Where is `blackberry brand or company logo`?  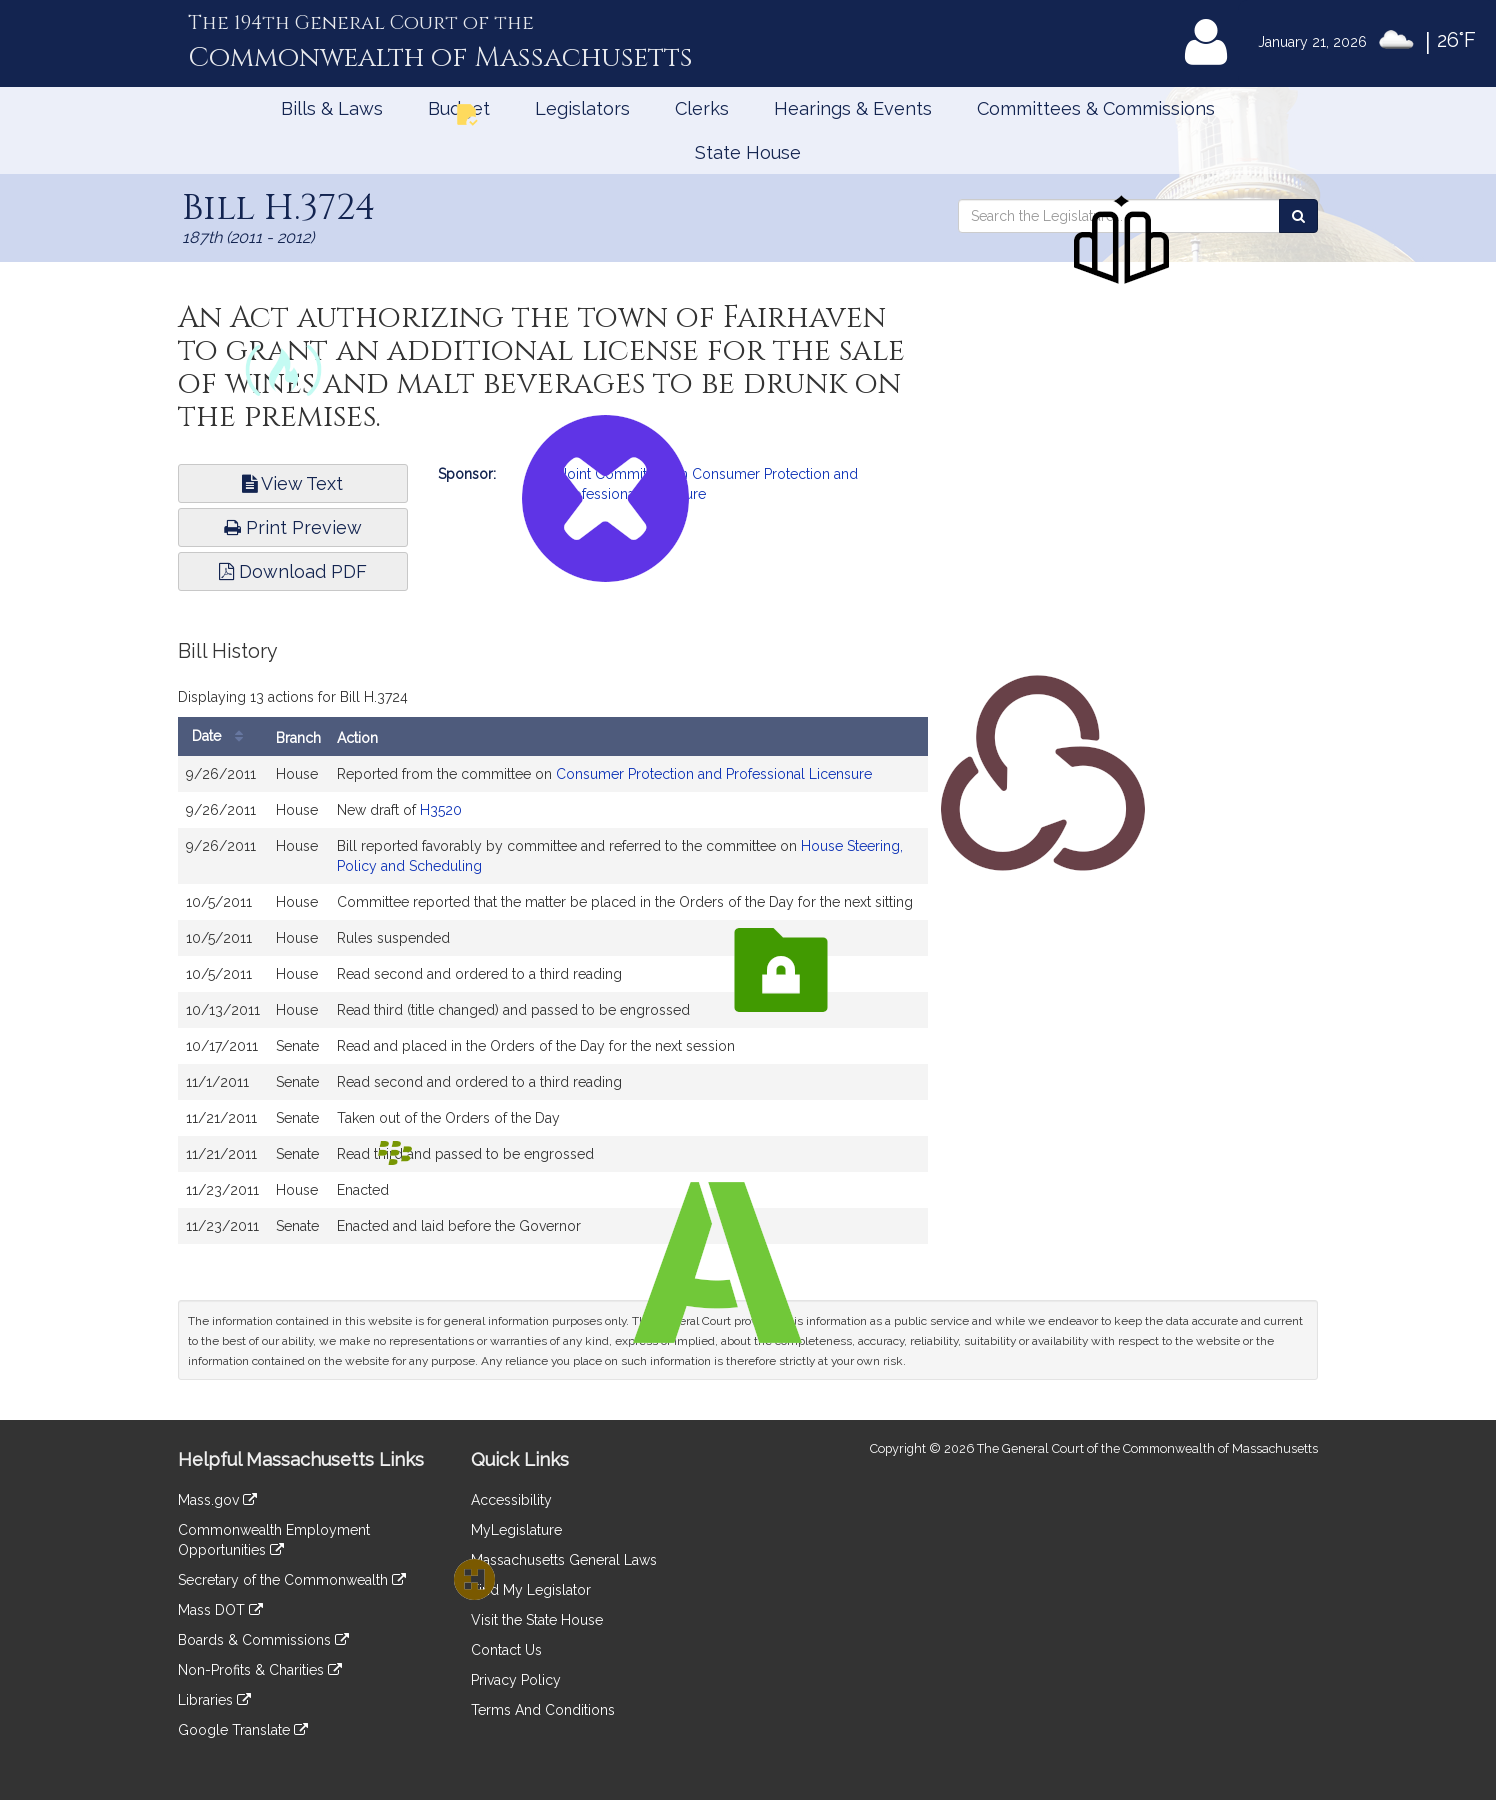 blackberry brand or company logo is located at coordinates (395, 1153).